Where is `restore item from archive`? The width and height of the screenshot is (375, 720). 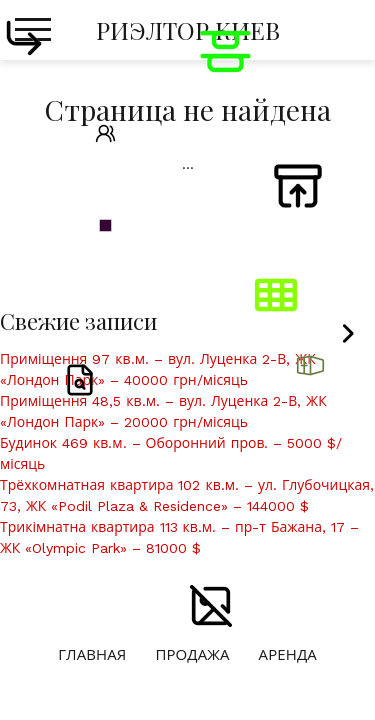
restore item from archive is located at coordinates (298, 186).